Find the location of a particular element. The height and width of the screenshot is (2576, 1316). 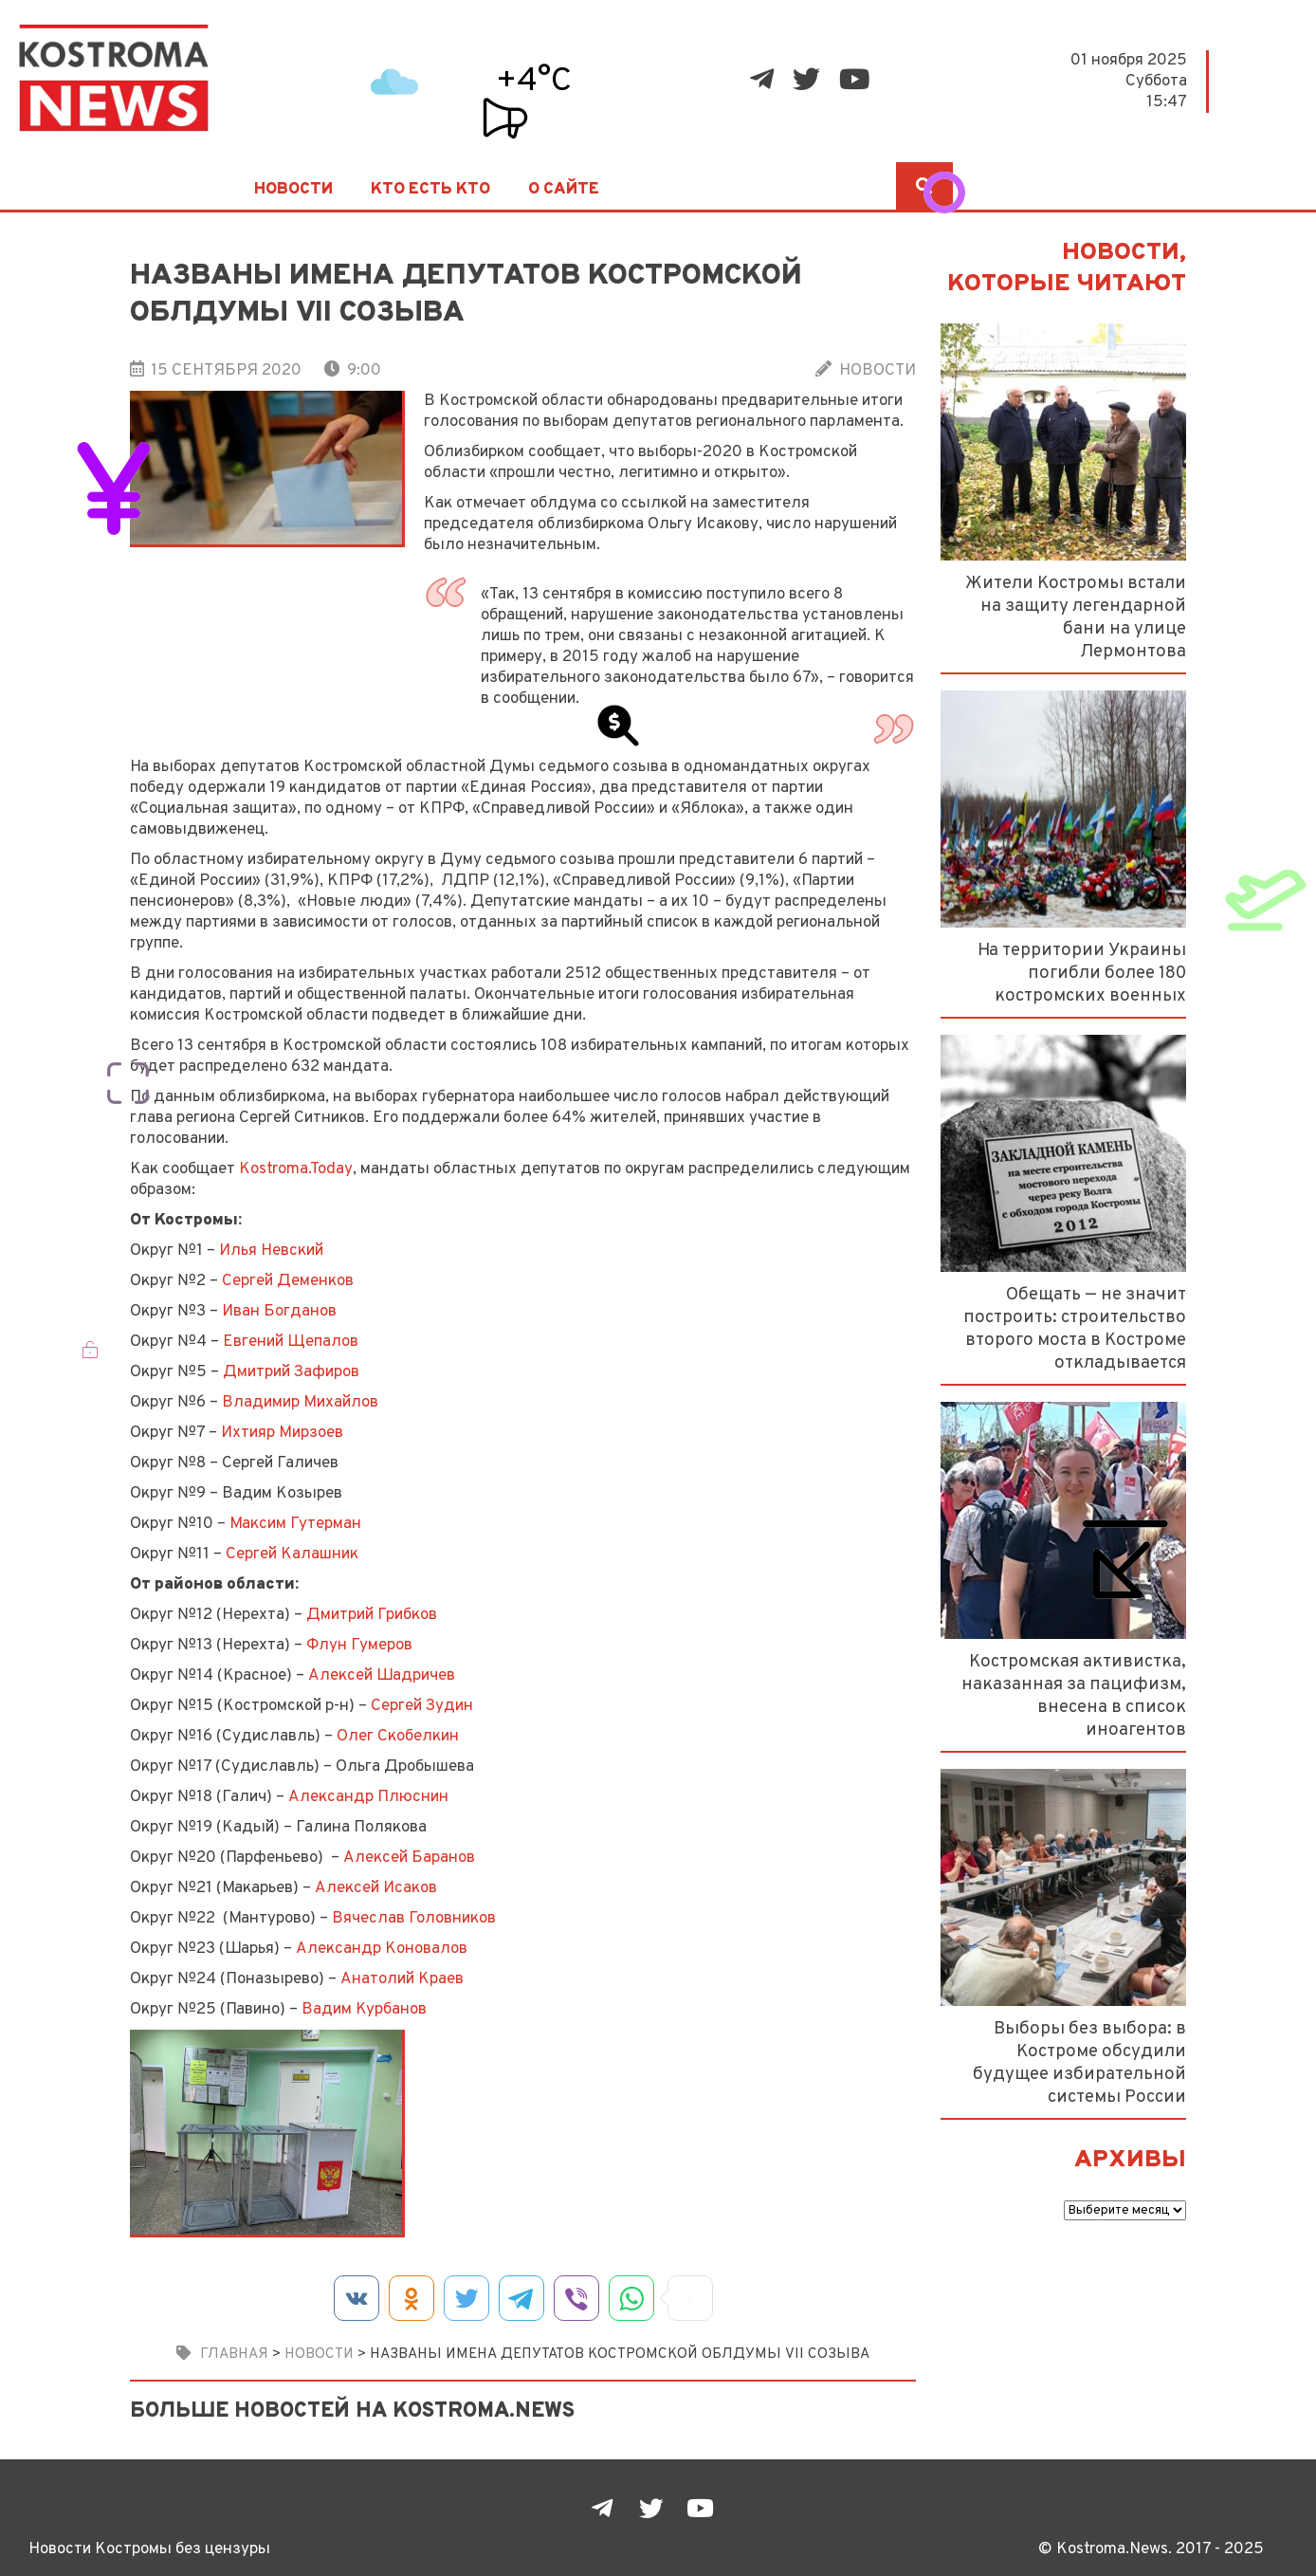

indicates an unselected or empty state in a radio button is located at coordinates (944, 193).